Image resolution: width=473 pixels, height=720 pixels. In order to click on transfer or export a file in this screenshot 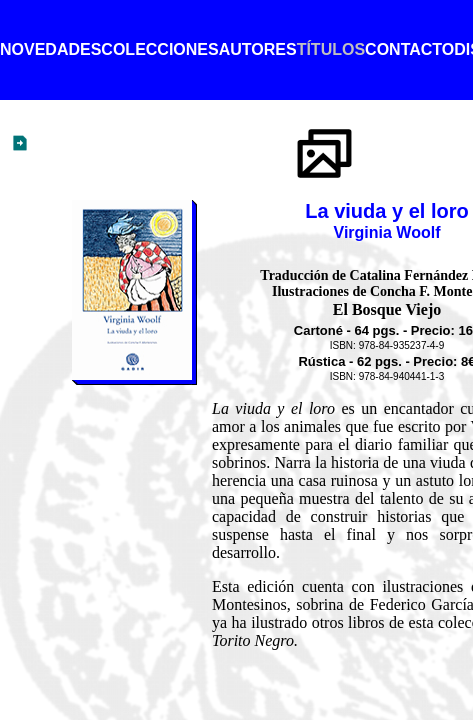, I will do `click(20, 143)`.